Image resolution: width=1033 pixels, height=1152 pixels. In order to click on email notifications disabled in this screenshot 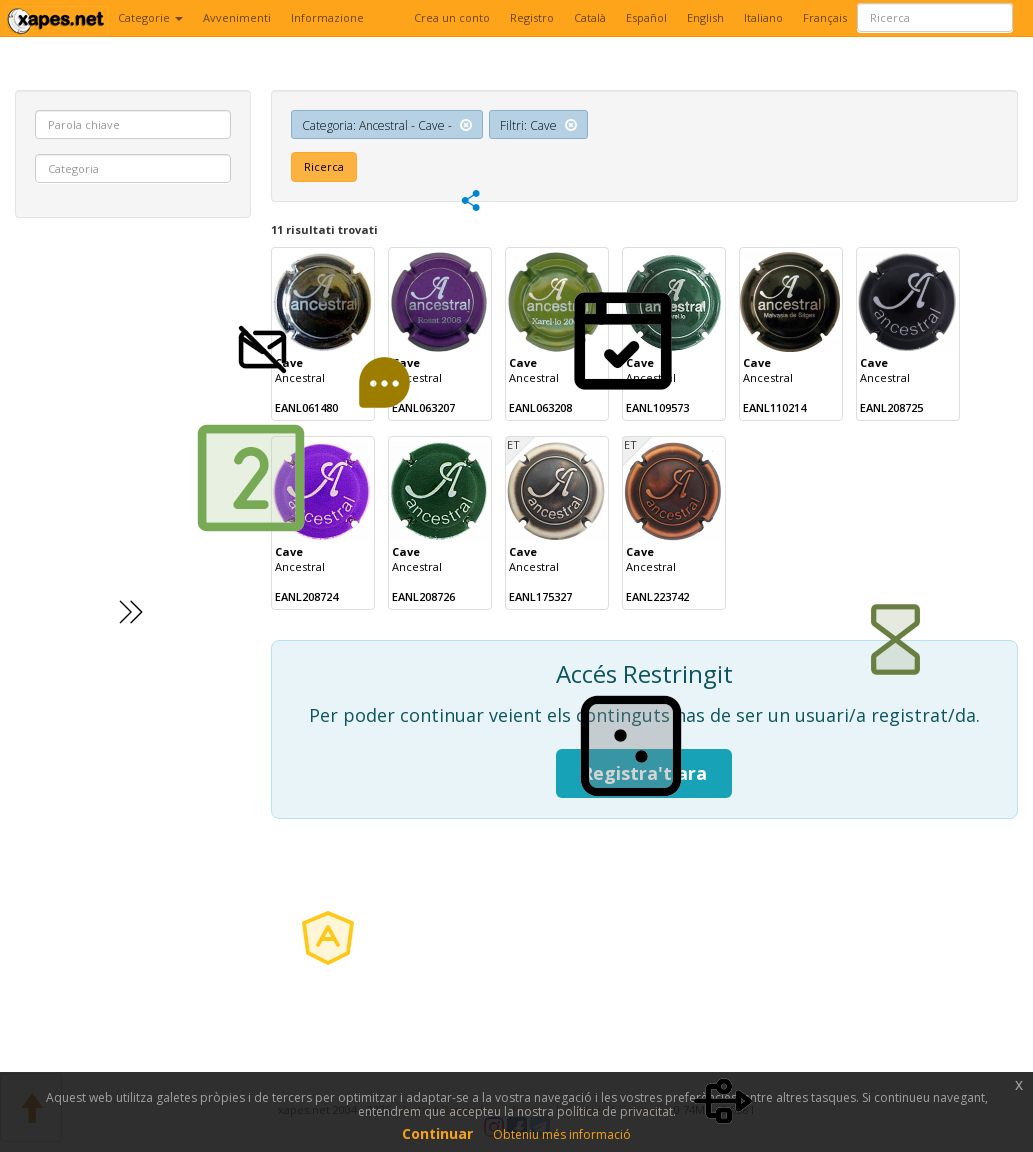, I will do `click(262, 349)`.